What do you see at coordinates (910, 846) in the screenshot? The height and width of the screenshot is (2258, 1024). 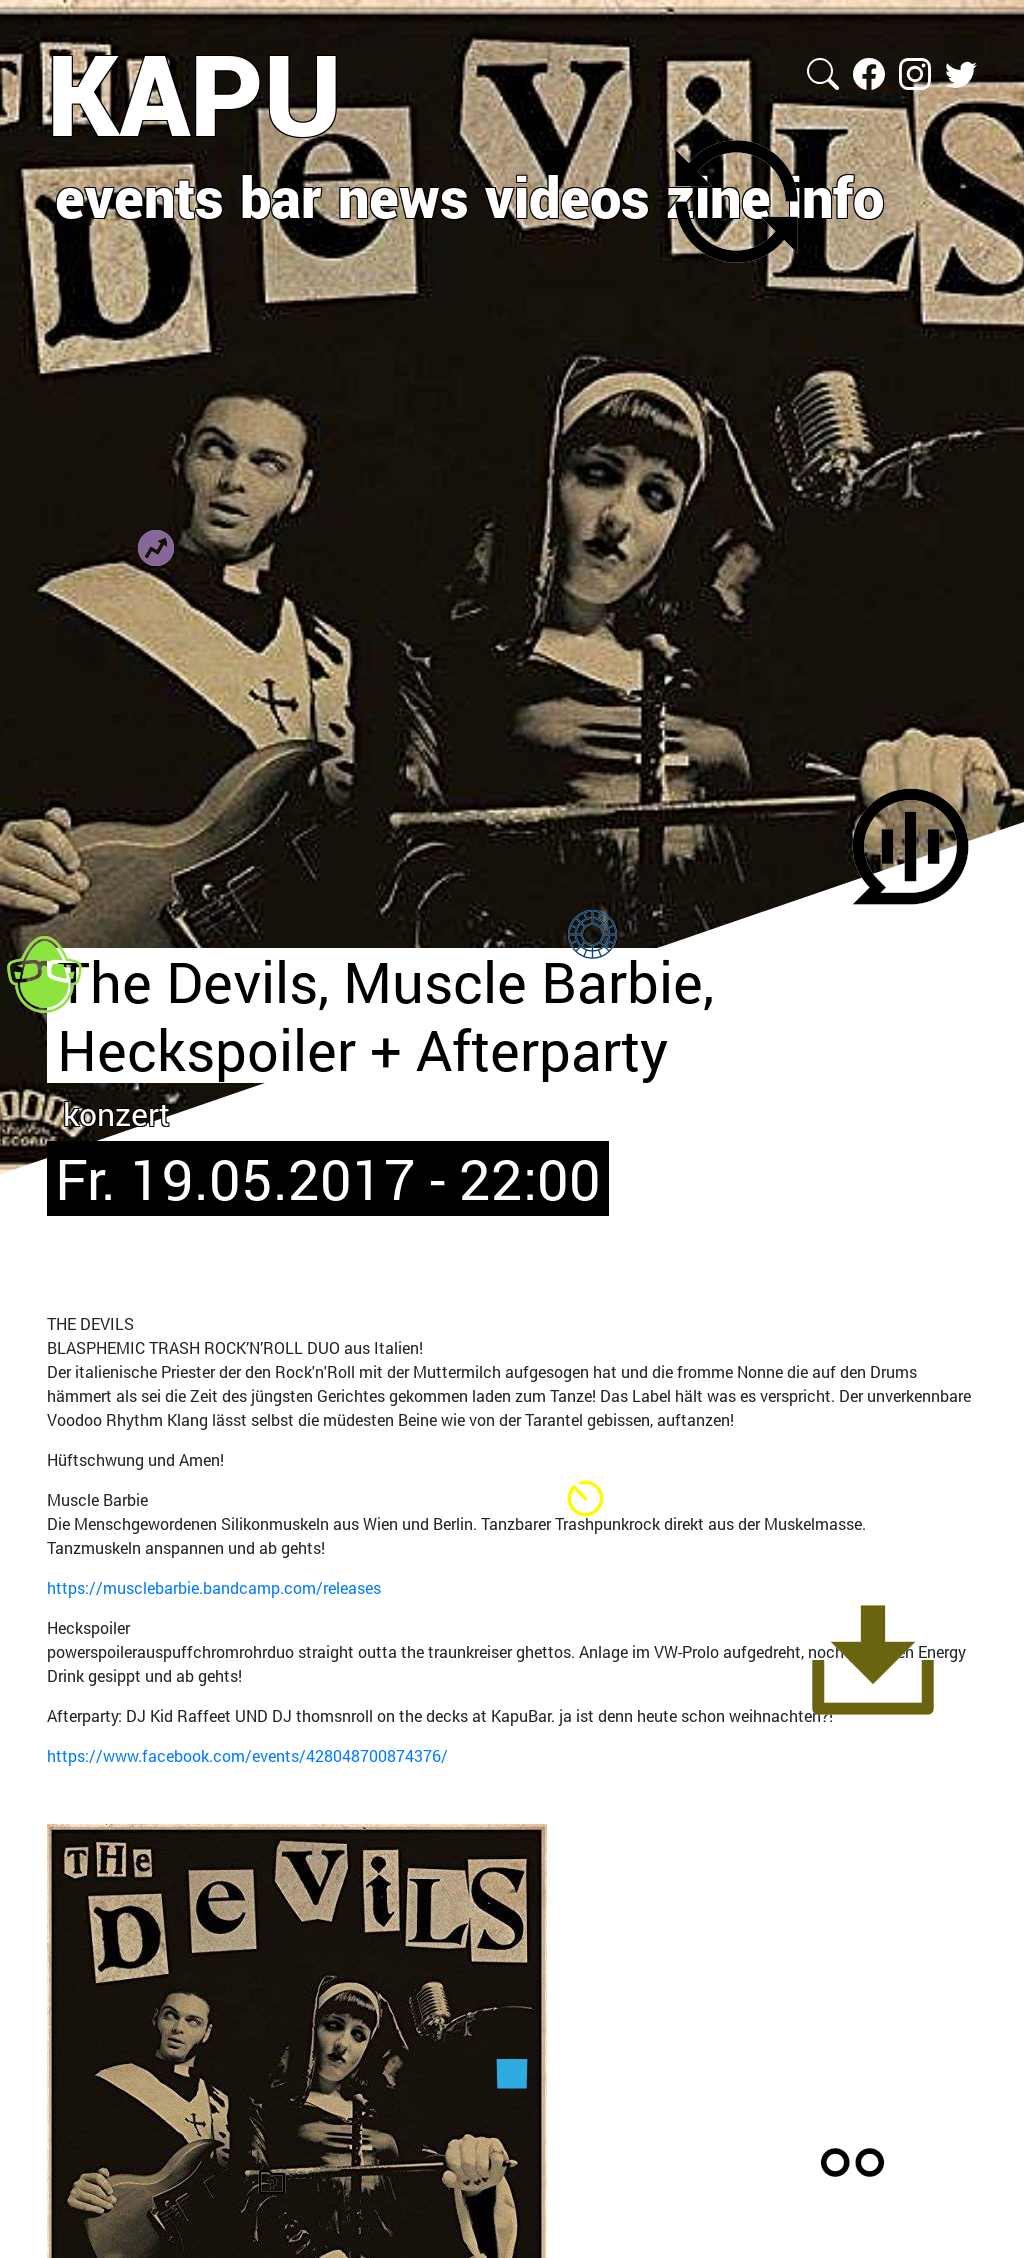 I see `start a voice message or audio chat` at bounding box center [910, 846].